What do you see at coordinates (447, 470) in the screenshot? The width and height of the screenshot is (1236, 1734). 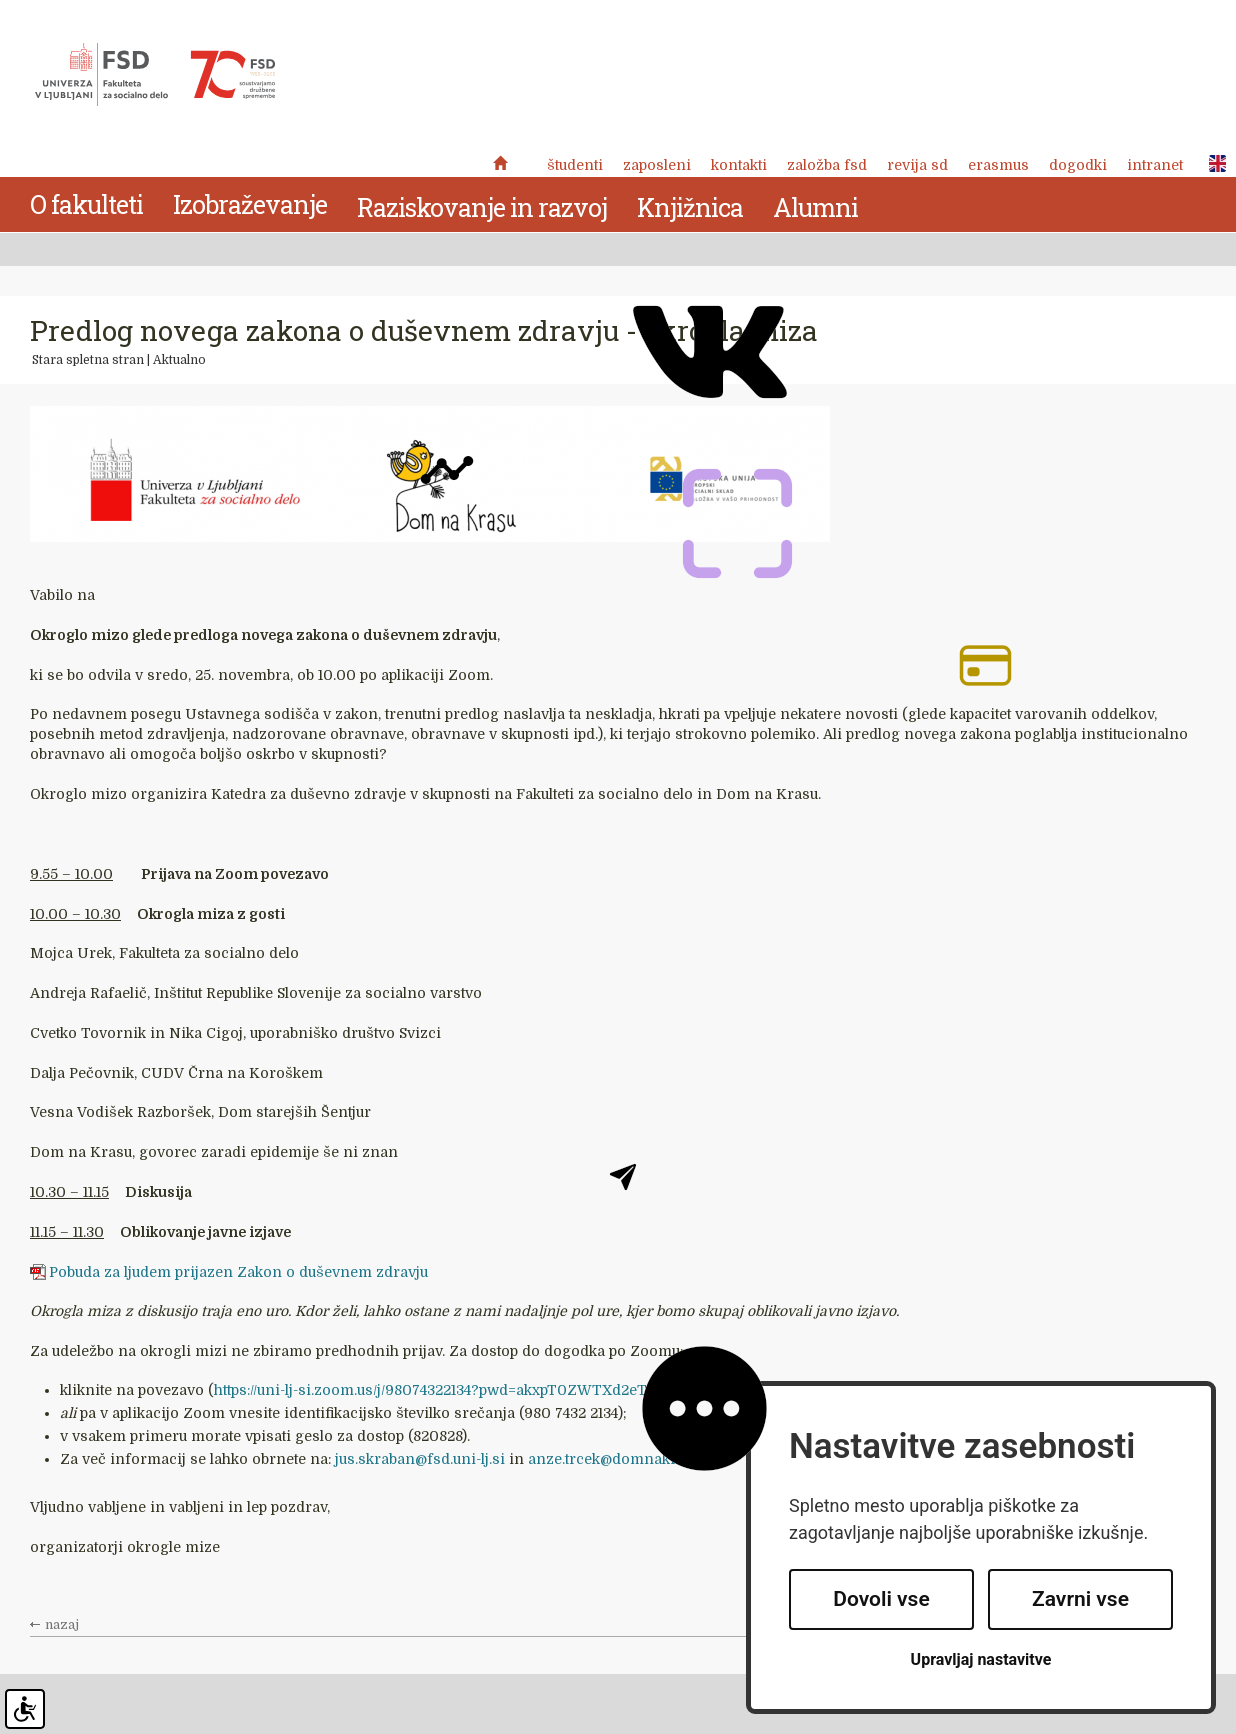 I see `view analytics and statistics` at bounding box center [447, 470].